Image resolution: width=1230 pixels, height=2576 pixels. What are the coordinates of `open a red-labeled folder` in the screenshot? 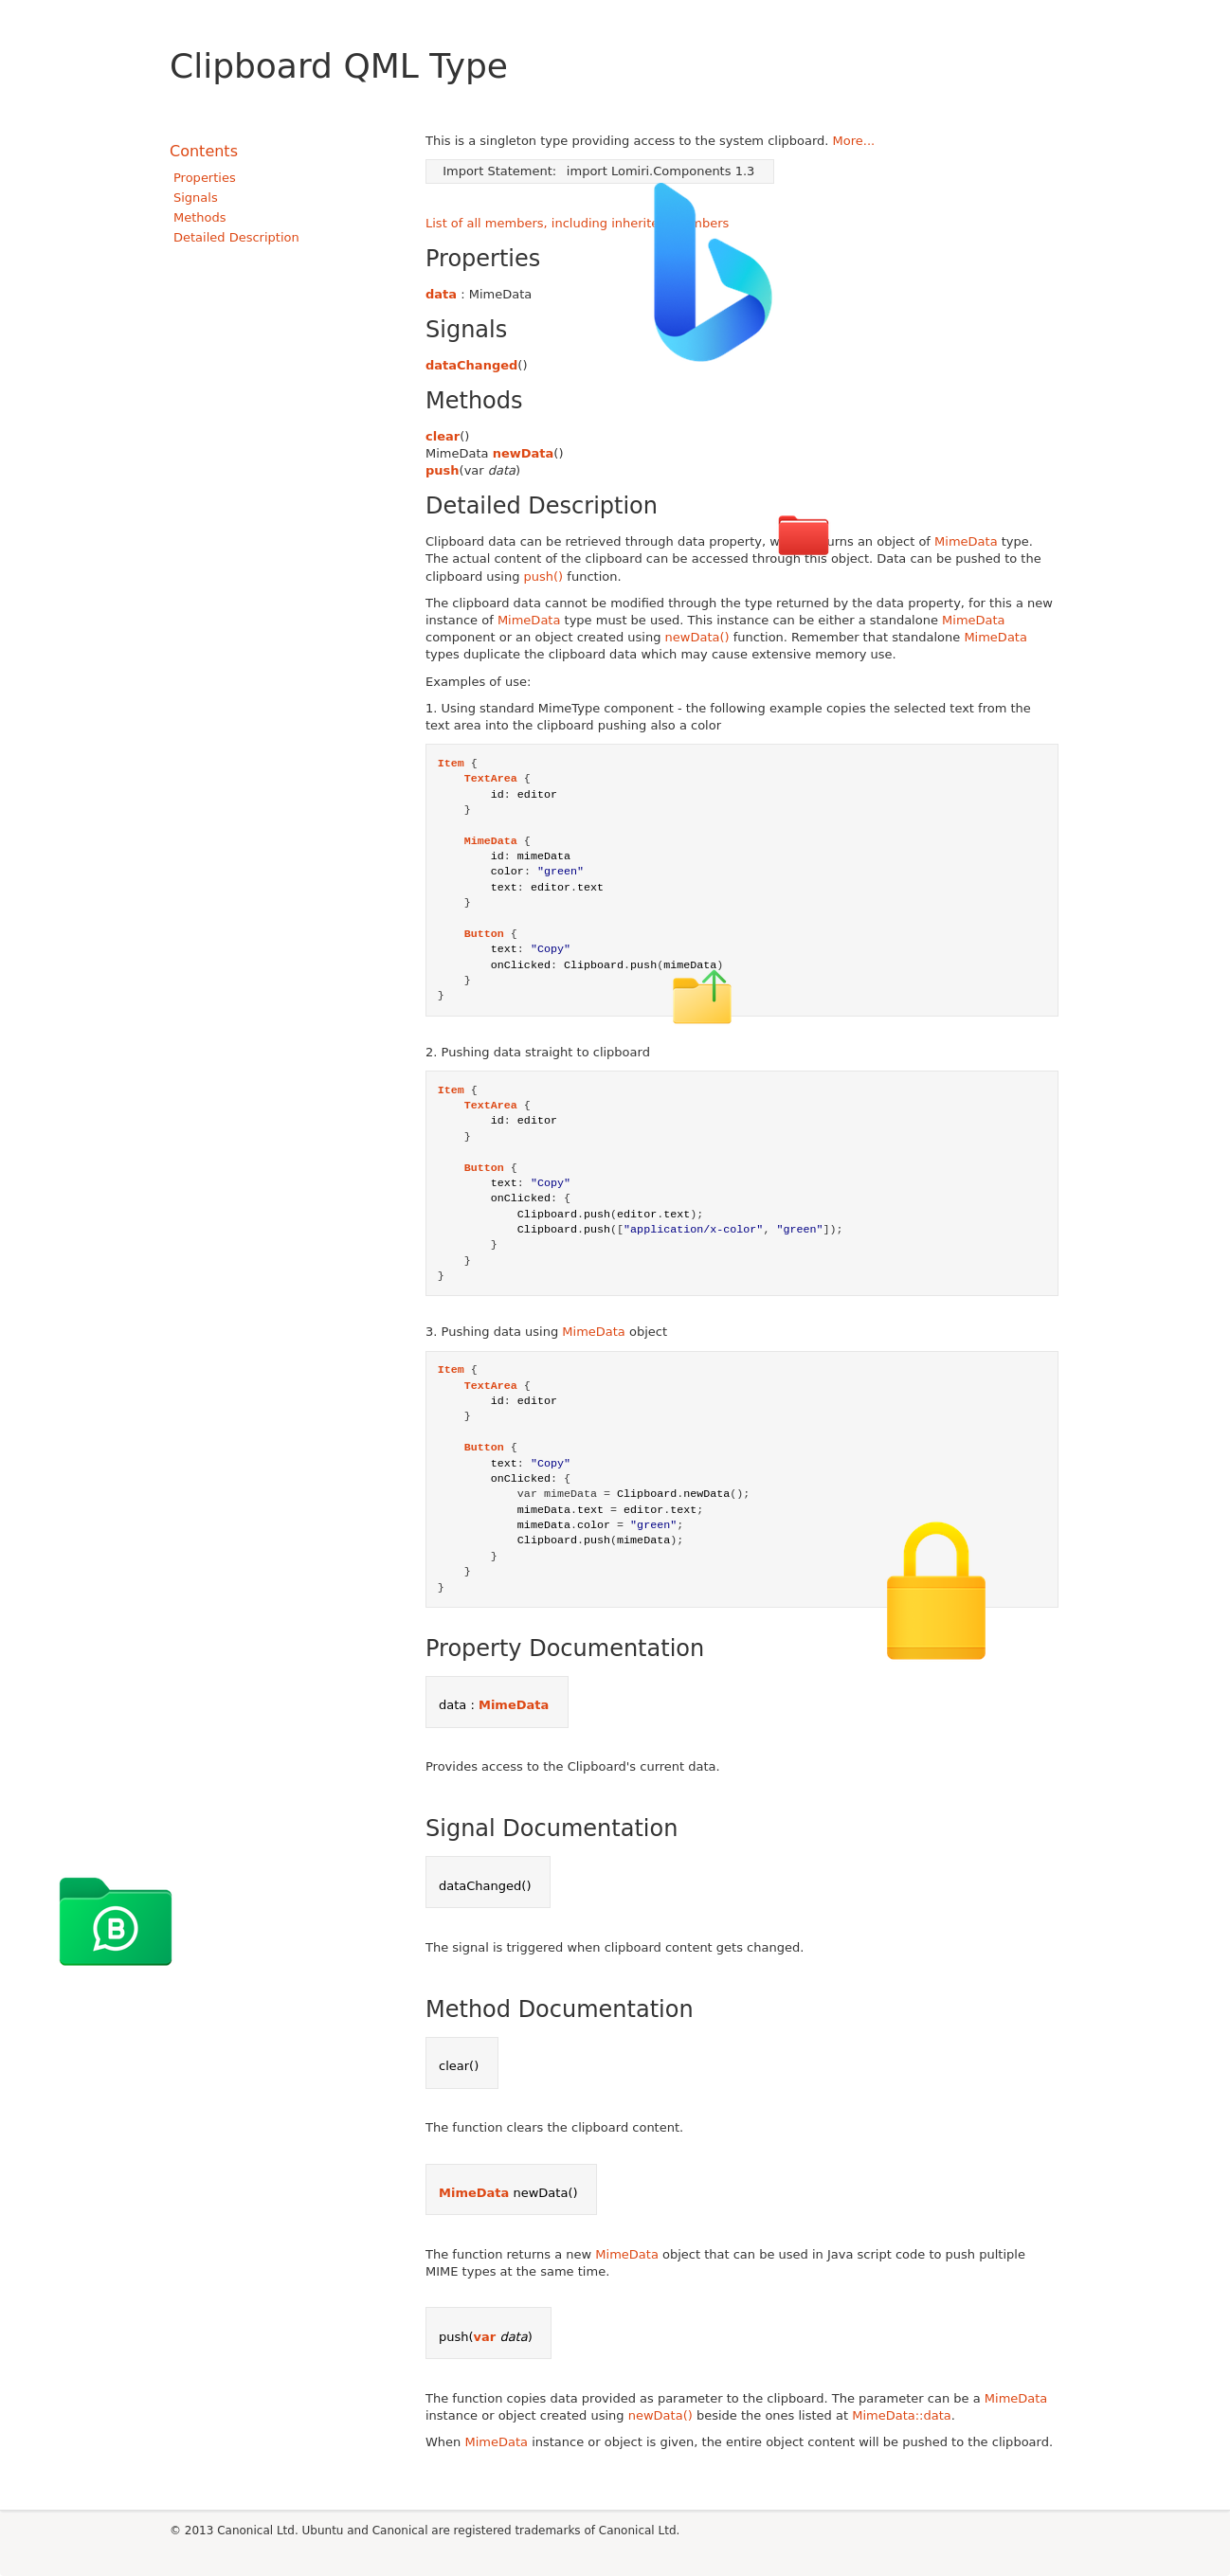 It's located at (804, 535).